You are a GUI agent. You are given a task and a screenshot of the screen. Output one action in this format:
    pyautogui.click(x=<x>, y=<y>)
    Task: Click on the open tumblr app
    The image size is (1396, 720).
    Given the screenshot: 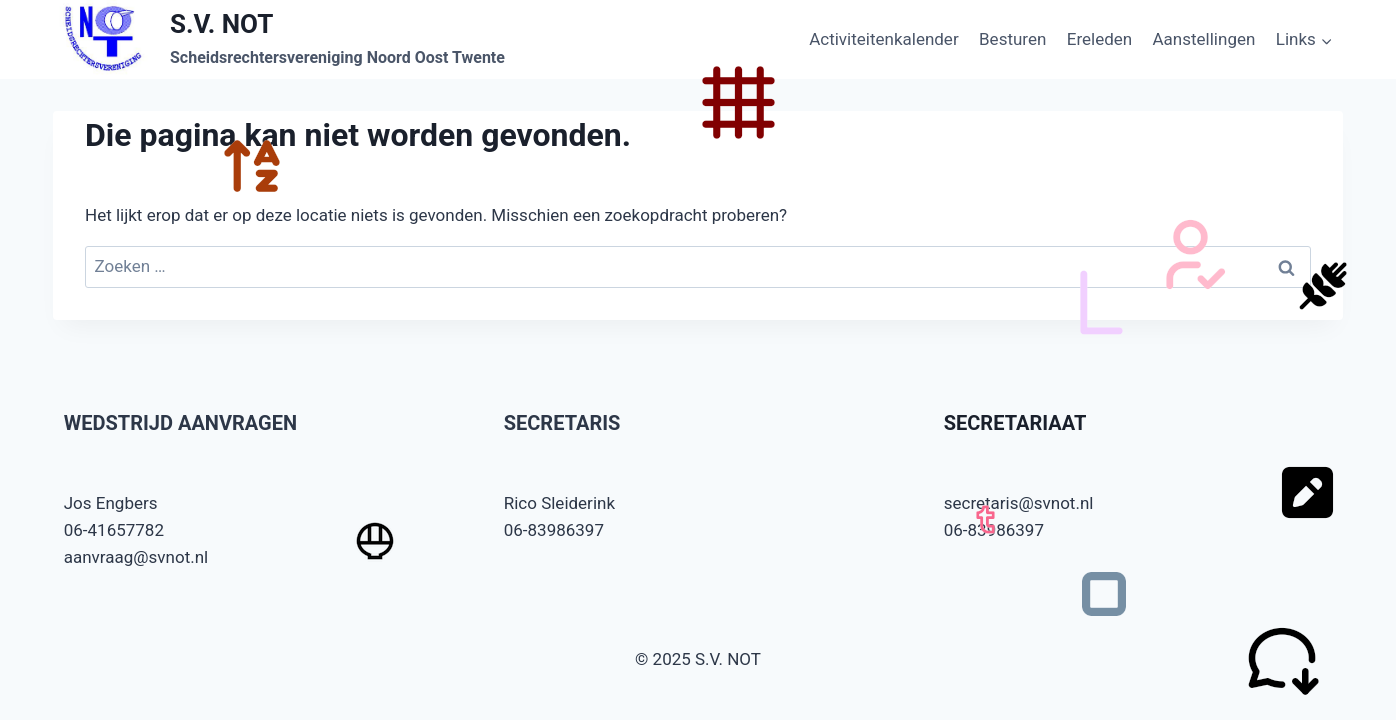 What is the action you would take?
    pyautogui.click(x=985, y=519)
    